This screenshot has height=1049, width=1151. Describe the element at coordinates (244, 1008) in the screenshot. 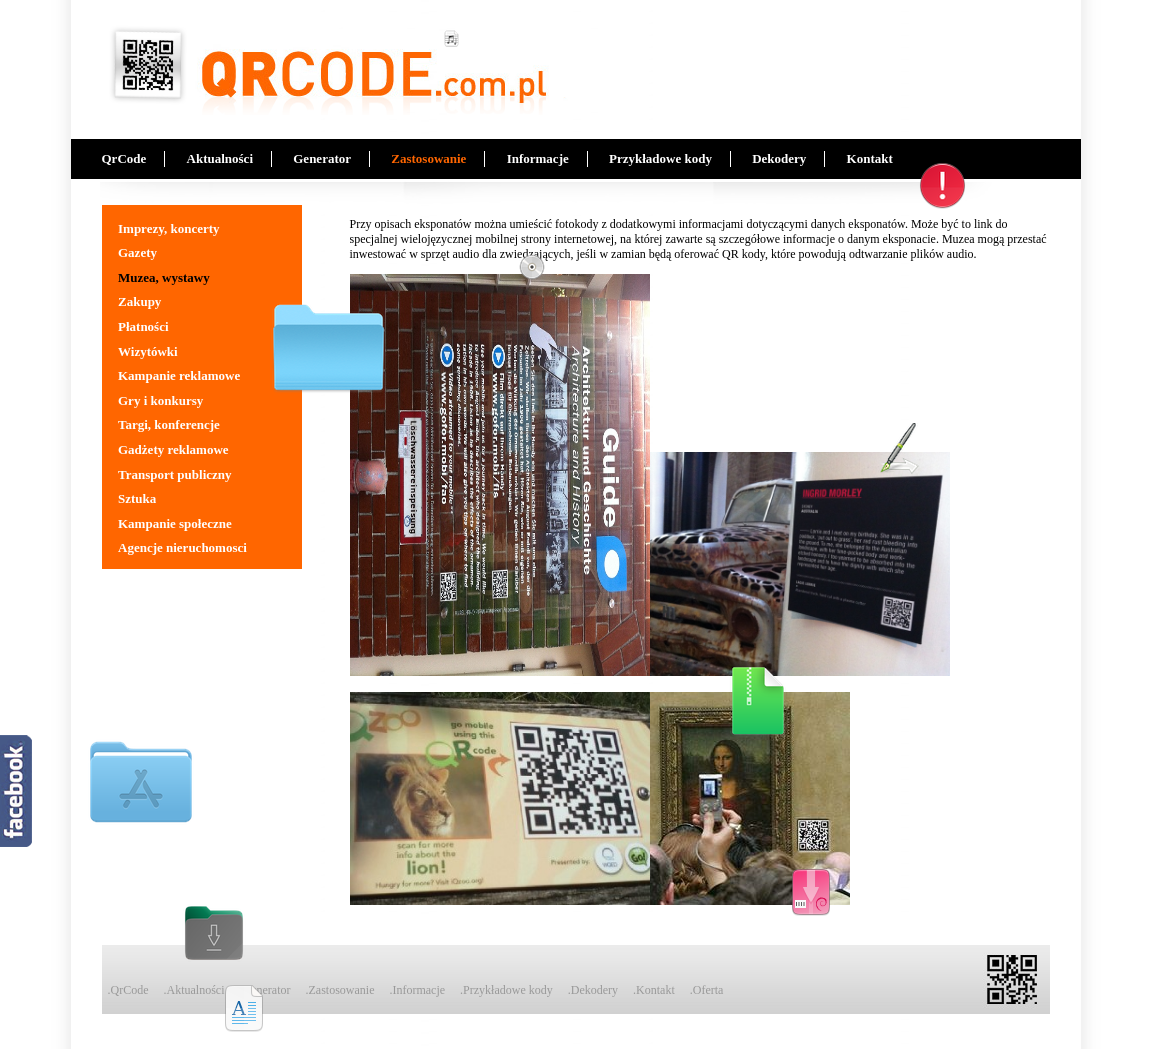

I see `open a text document file` at that location.